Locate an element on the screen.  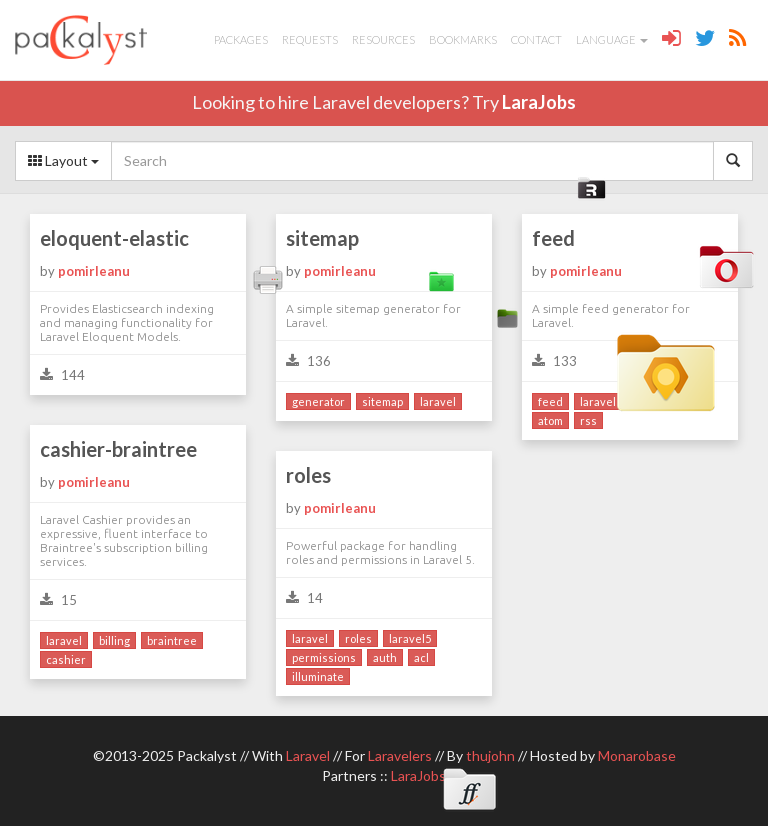
access bookmarked or favorite files is located at coordinates (441, 281).